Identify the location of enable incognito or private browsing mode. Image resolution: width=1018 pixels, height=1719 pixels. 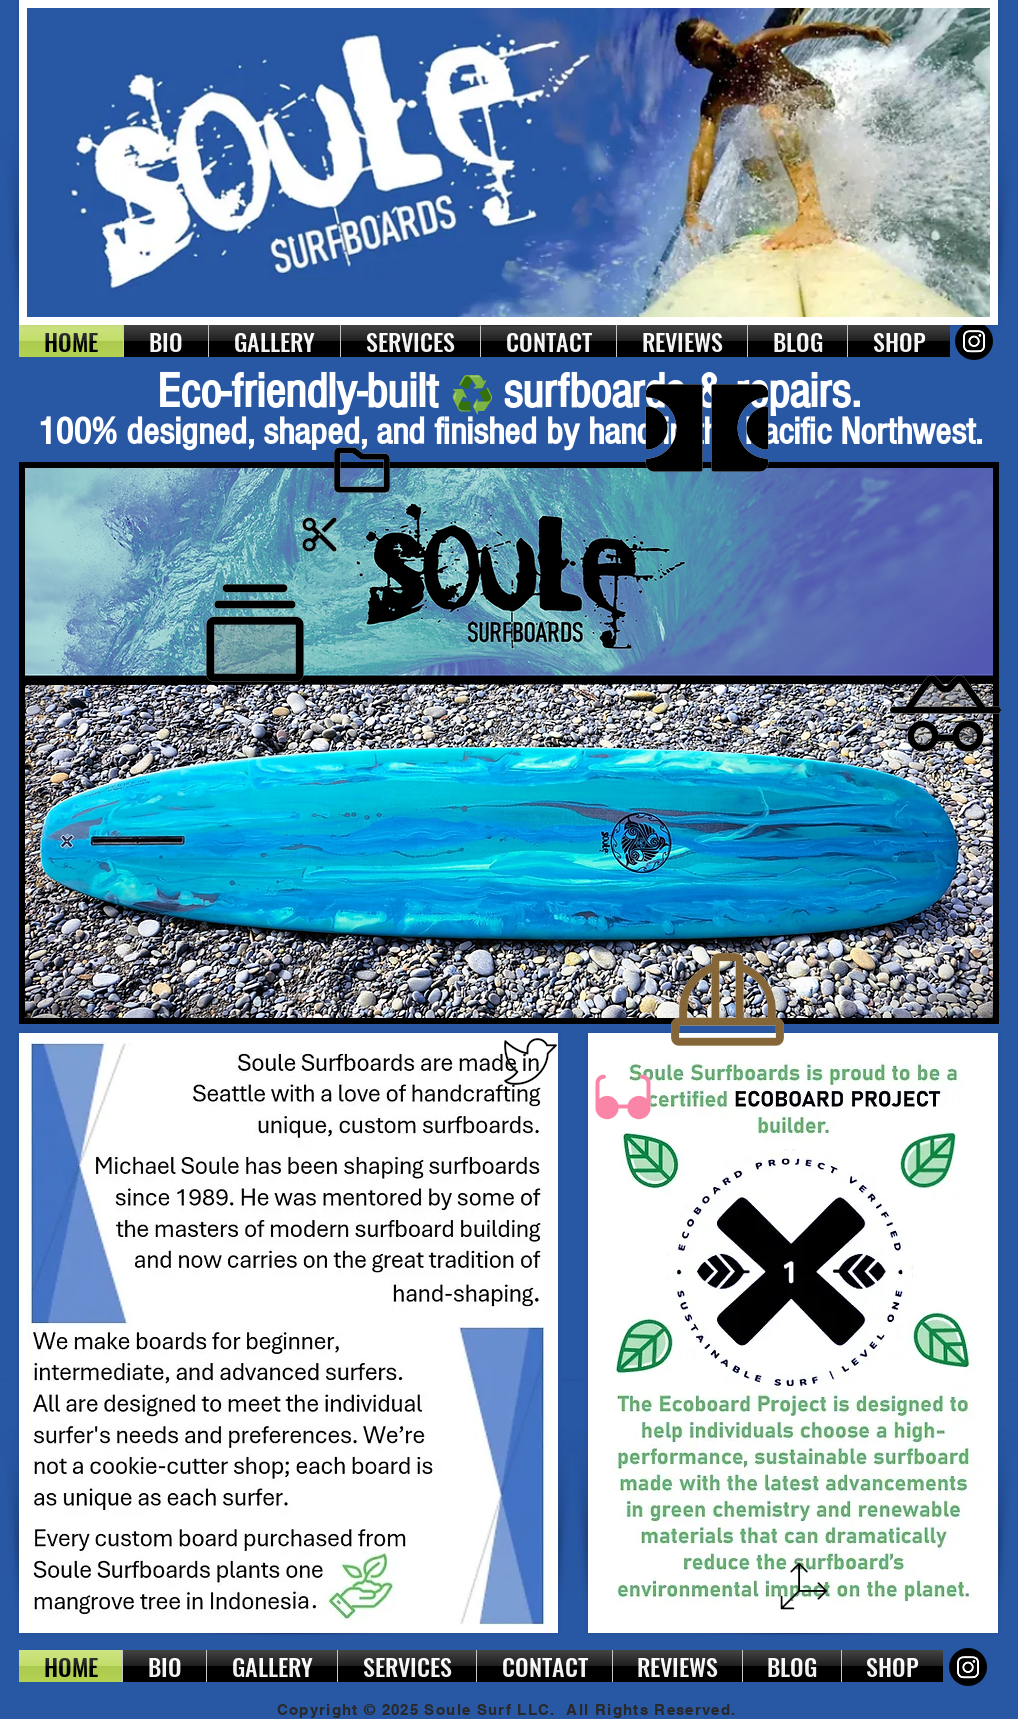
(945, 713).